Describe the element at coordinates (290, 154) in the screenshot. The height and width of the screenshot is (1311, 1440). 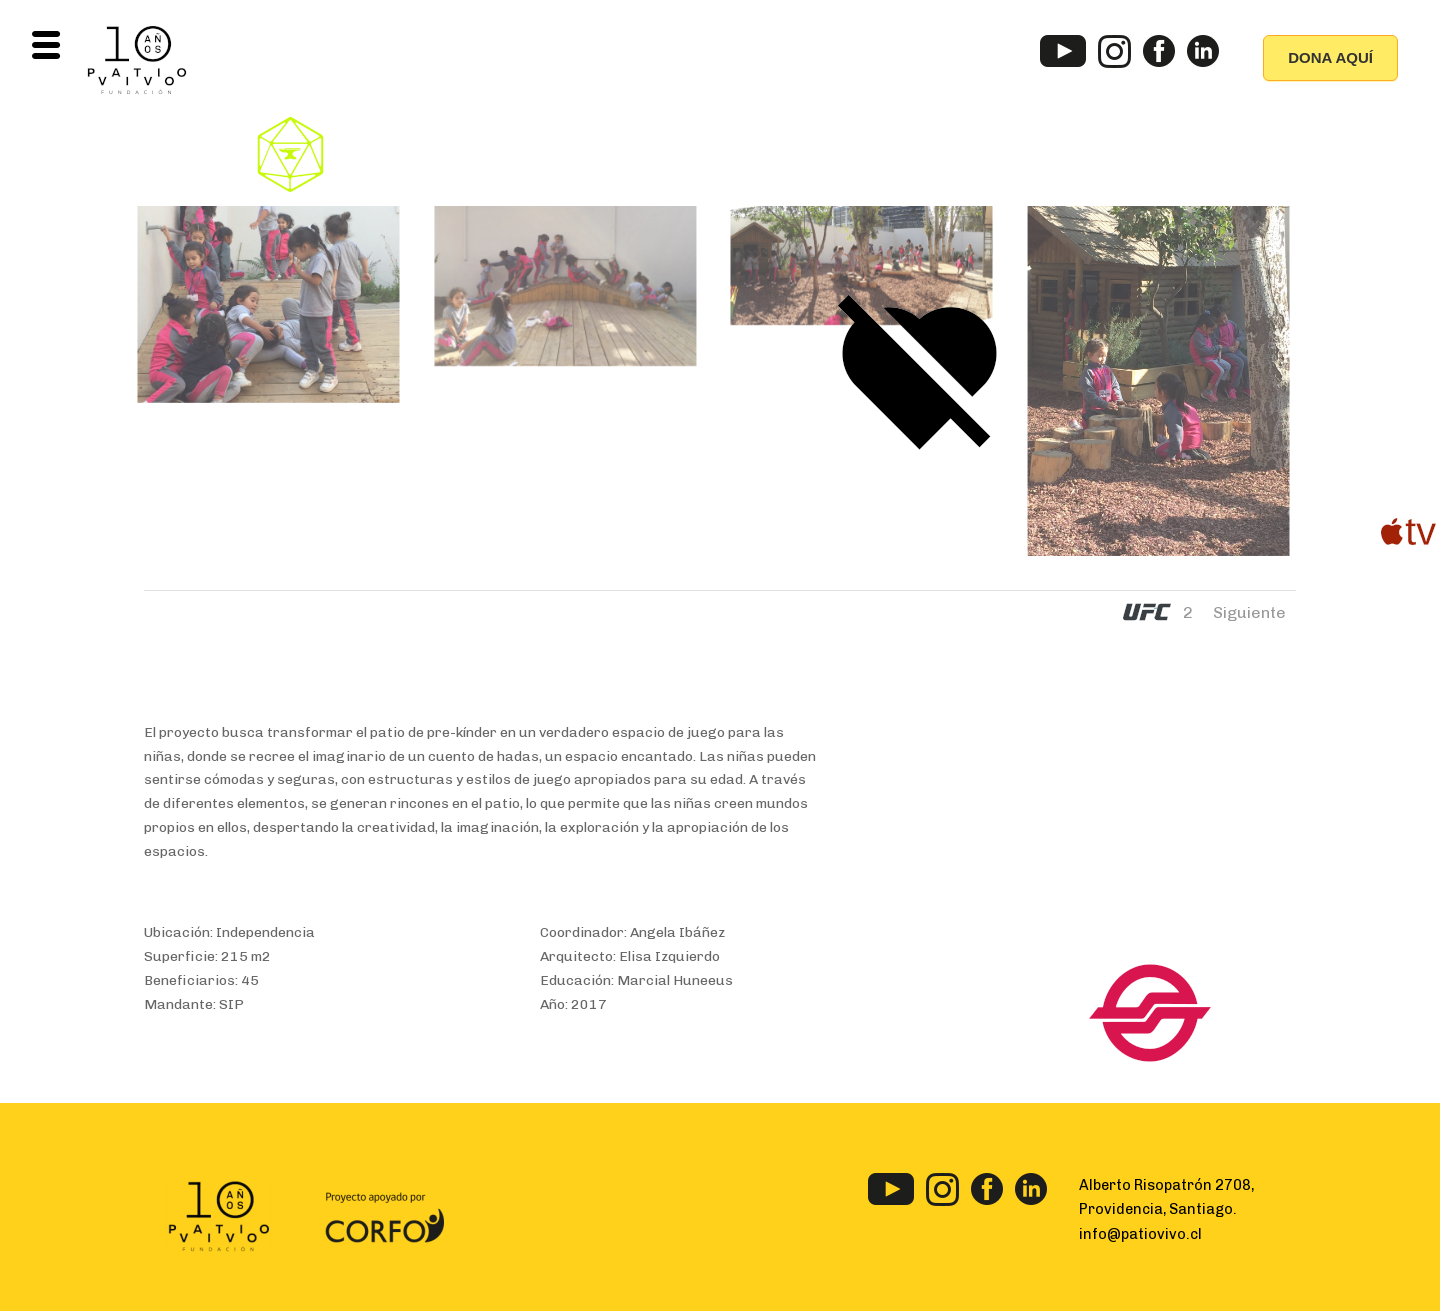
I see `launch Foundry Virtual Tabletop application` at that location.